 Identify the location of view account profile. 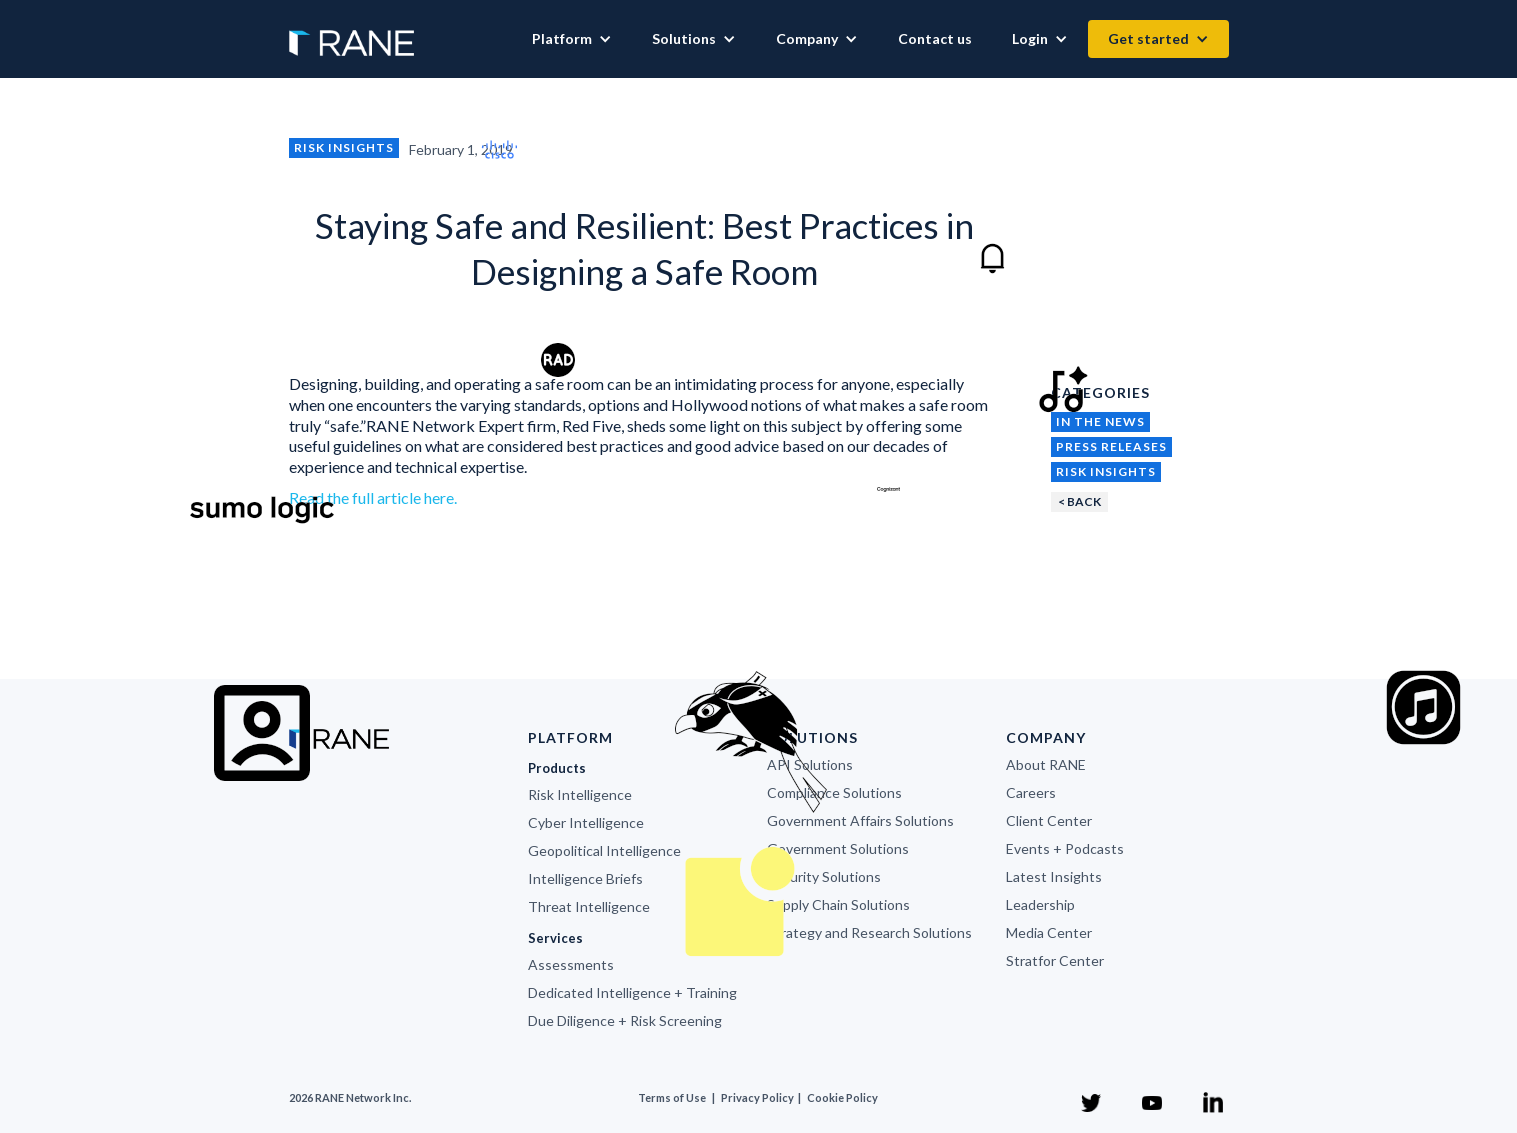
(262, 733).